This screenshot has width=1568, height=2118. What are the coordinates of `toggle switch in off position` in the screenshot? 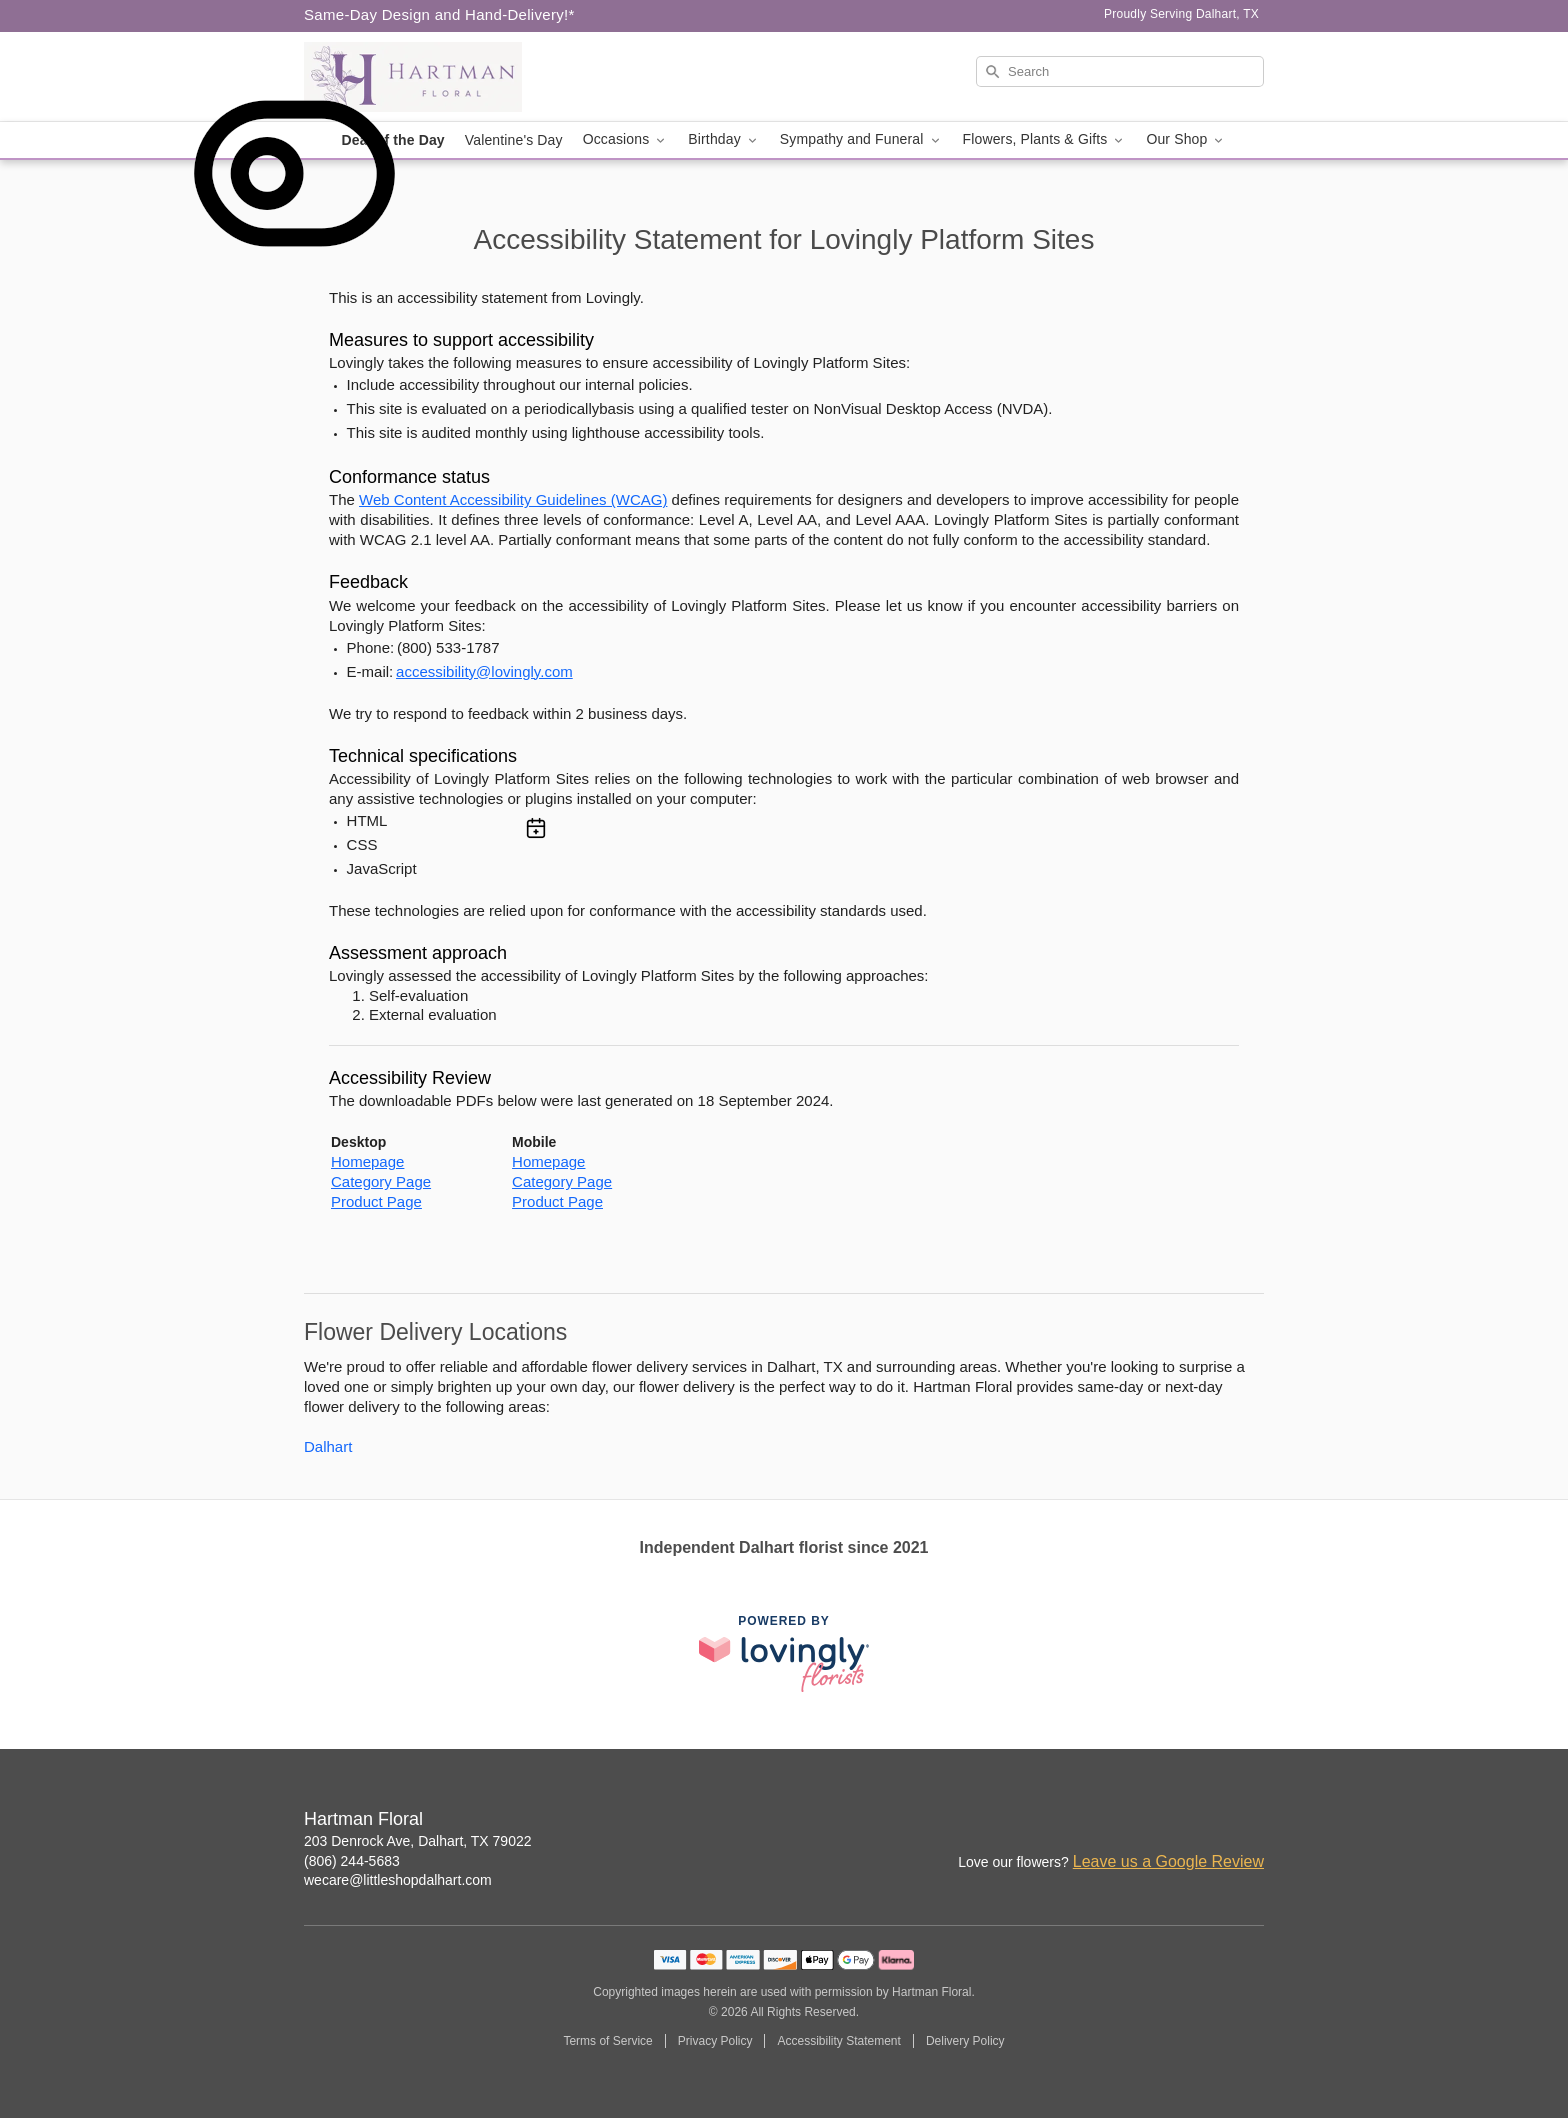 It's located at (294, 173).